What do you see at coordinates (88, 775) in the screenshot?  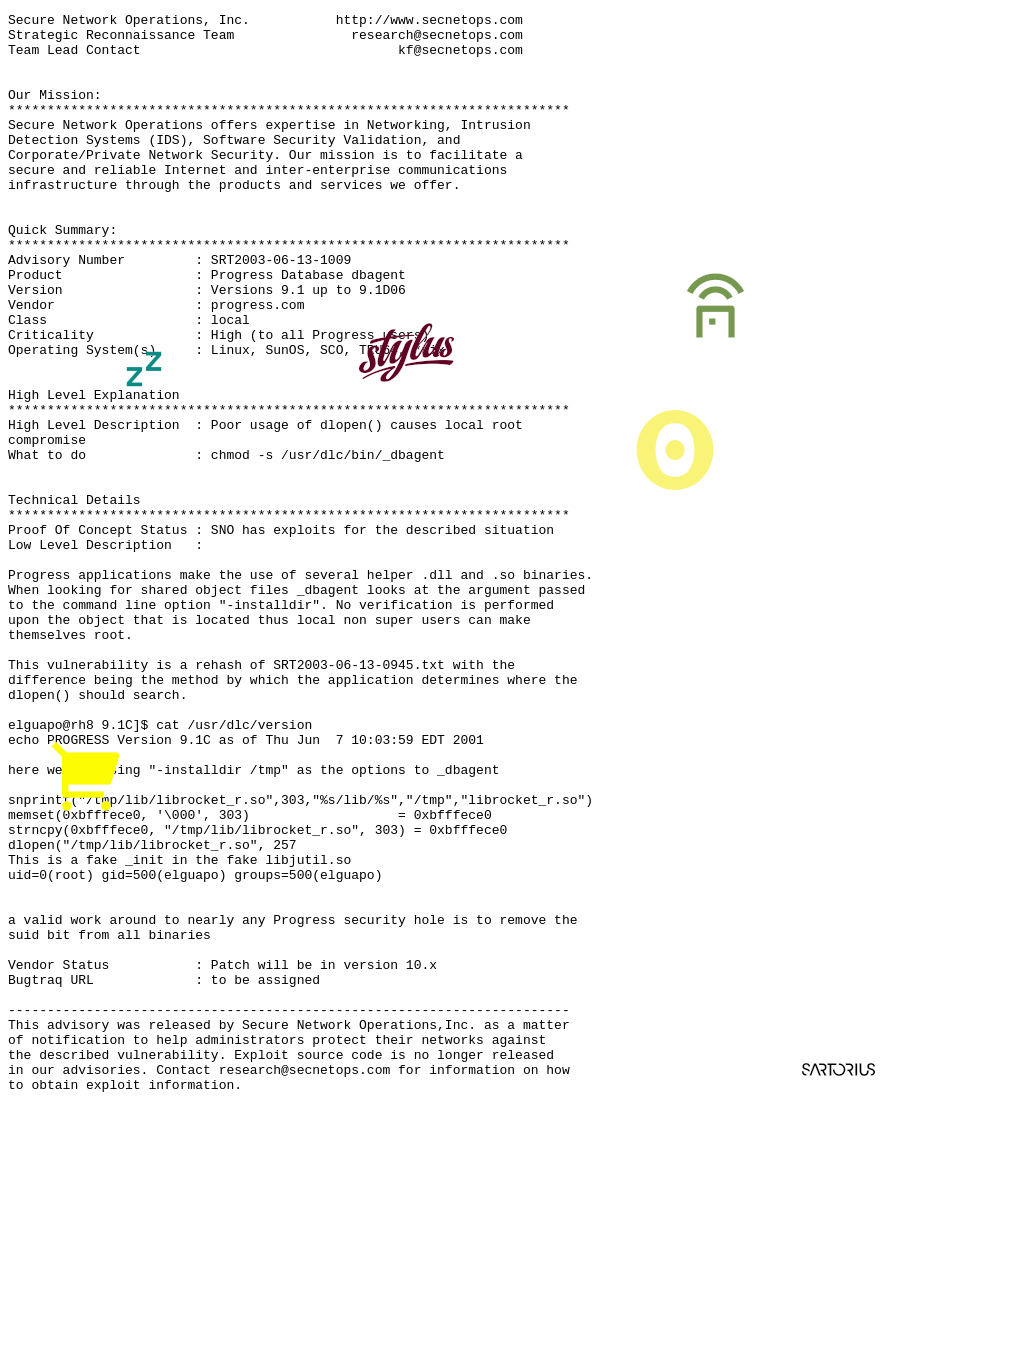 I see `view your shopping cart` at bounding box center [88, 775].